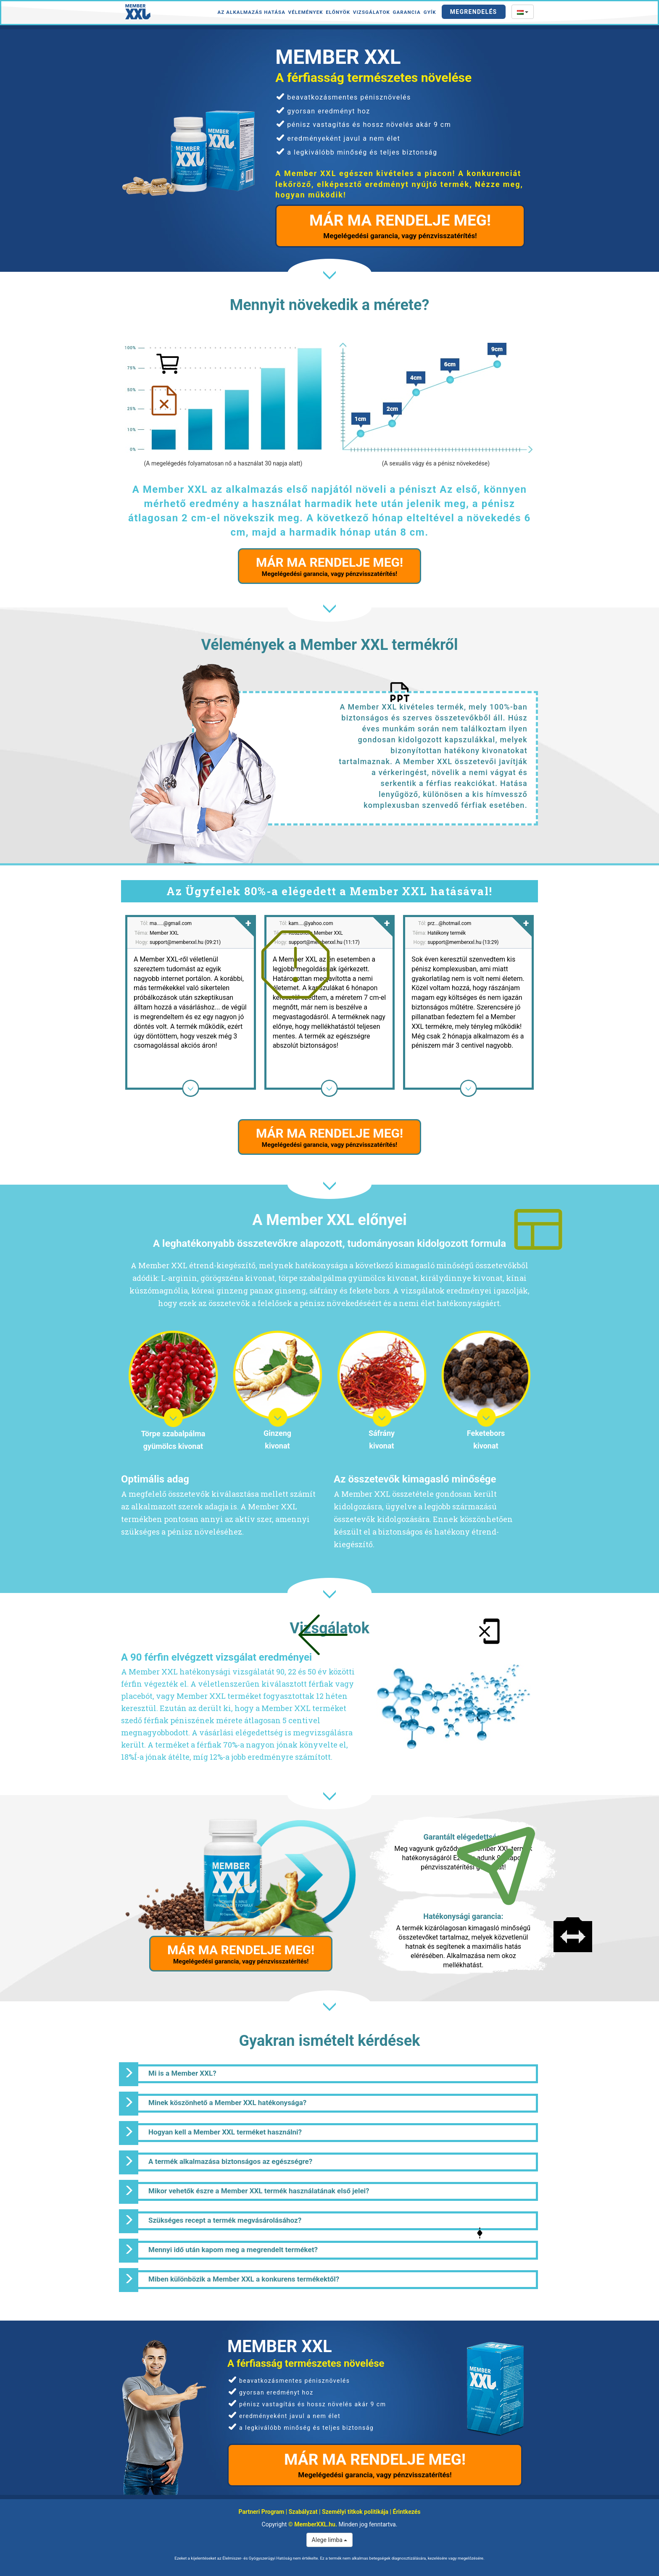 Image resolution: width=659 pixels, height=2576 pixels. Describe the element at coordinates (489, 1631) in the screenshot. I see `disconnect or unlink a mobile device` at that location.